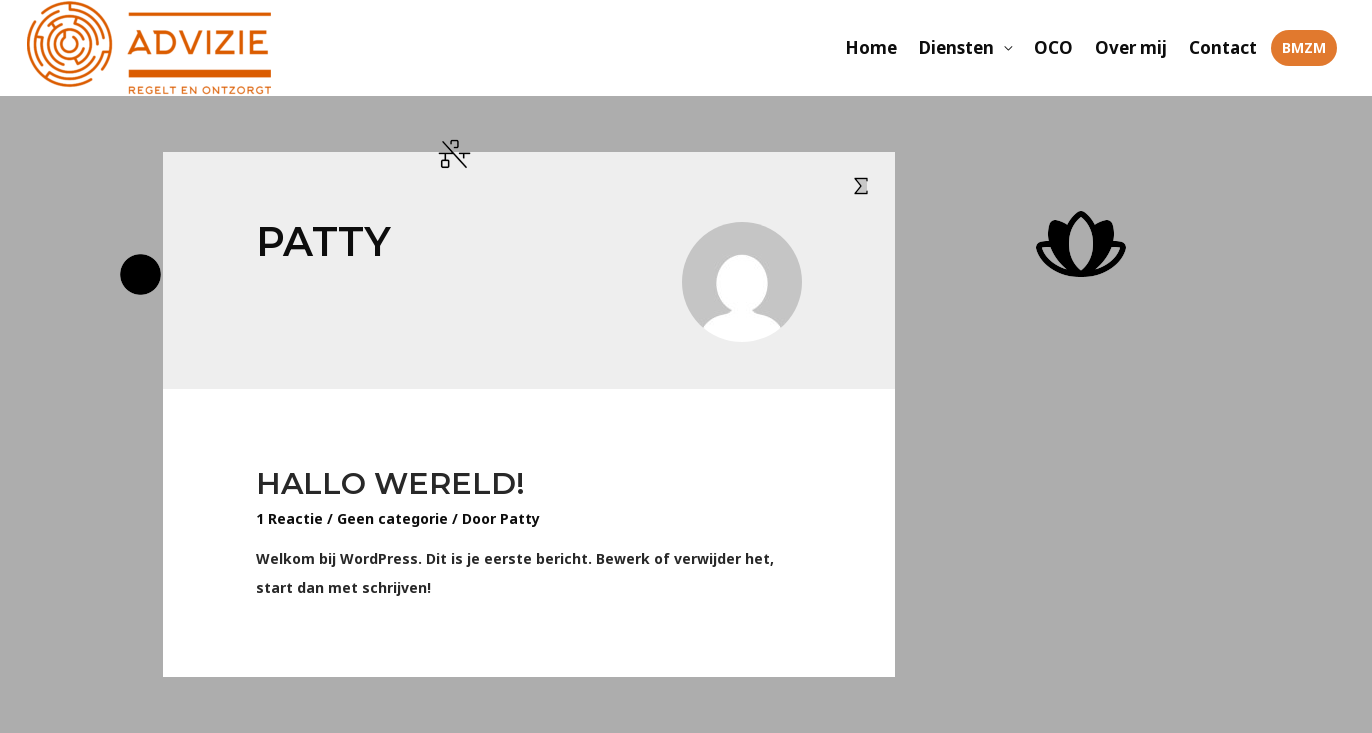  I want to click on indicates an unread notification or new item, so click(140, 274).